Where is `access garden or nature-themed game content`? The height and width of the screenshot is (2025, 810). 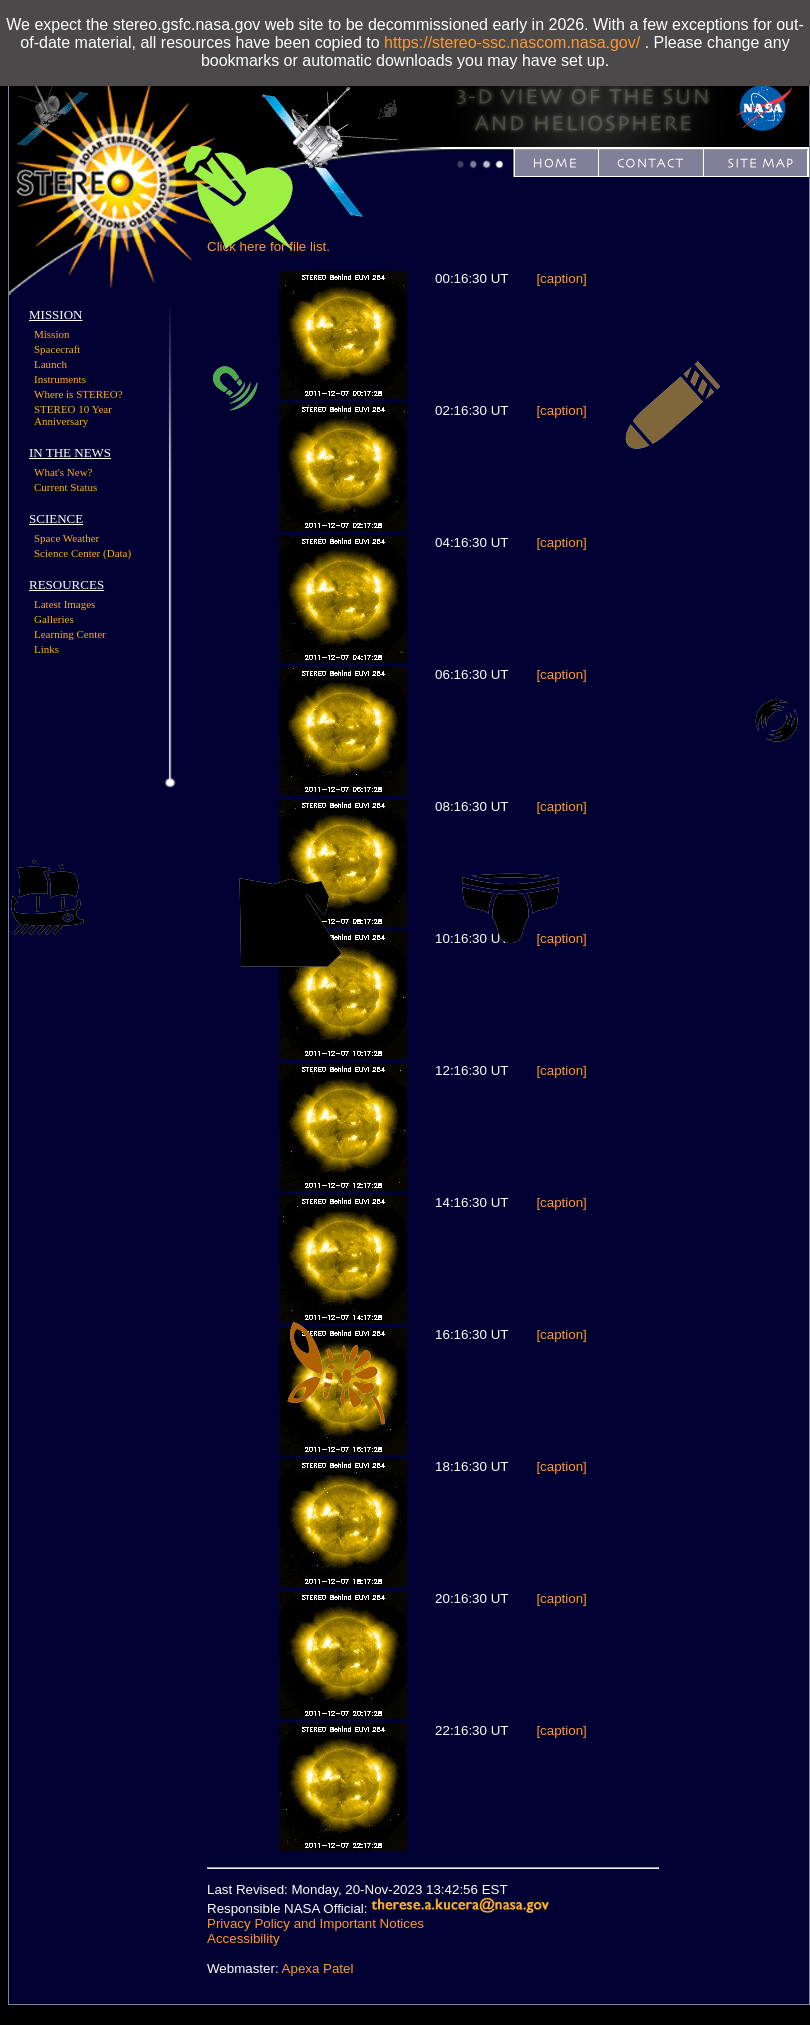
access garden or nature-themed game content is located at coordinates (334, 1372).